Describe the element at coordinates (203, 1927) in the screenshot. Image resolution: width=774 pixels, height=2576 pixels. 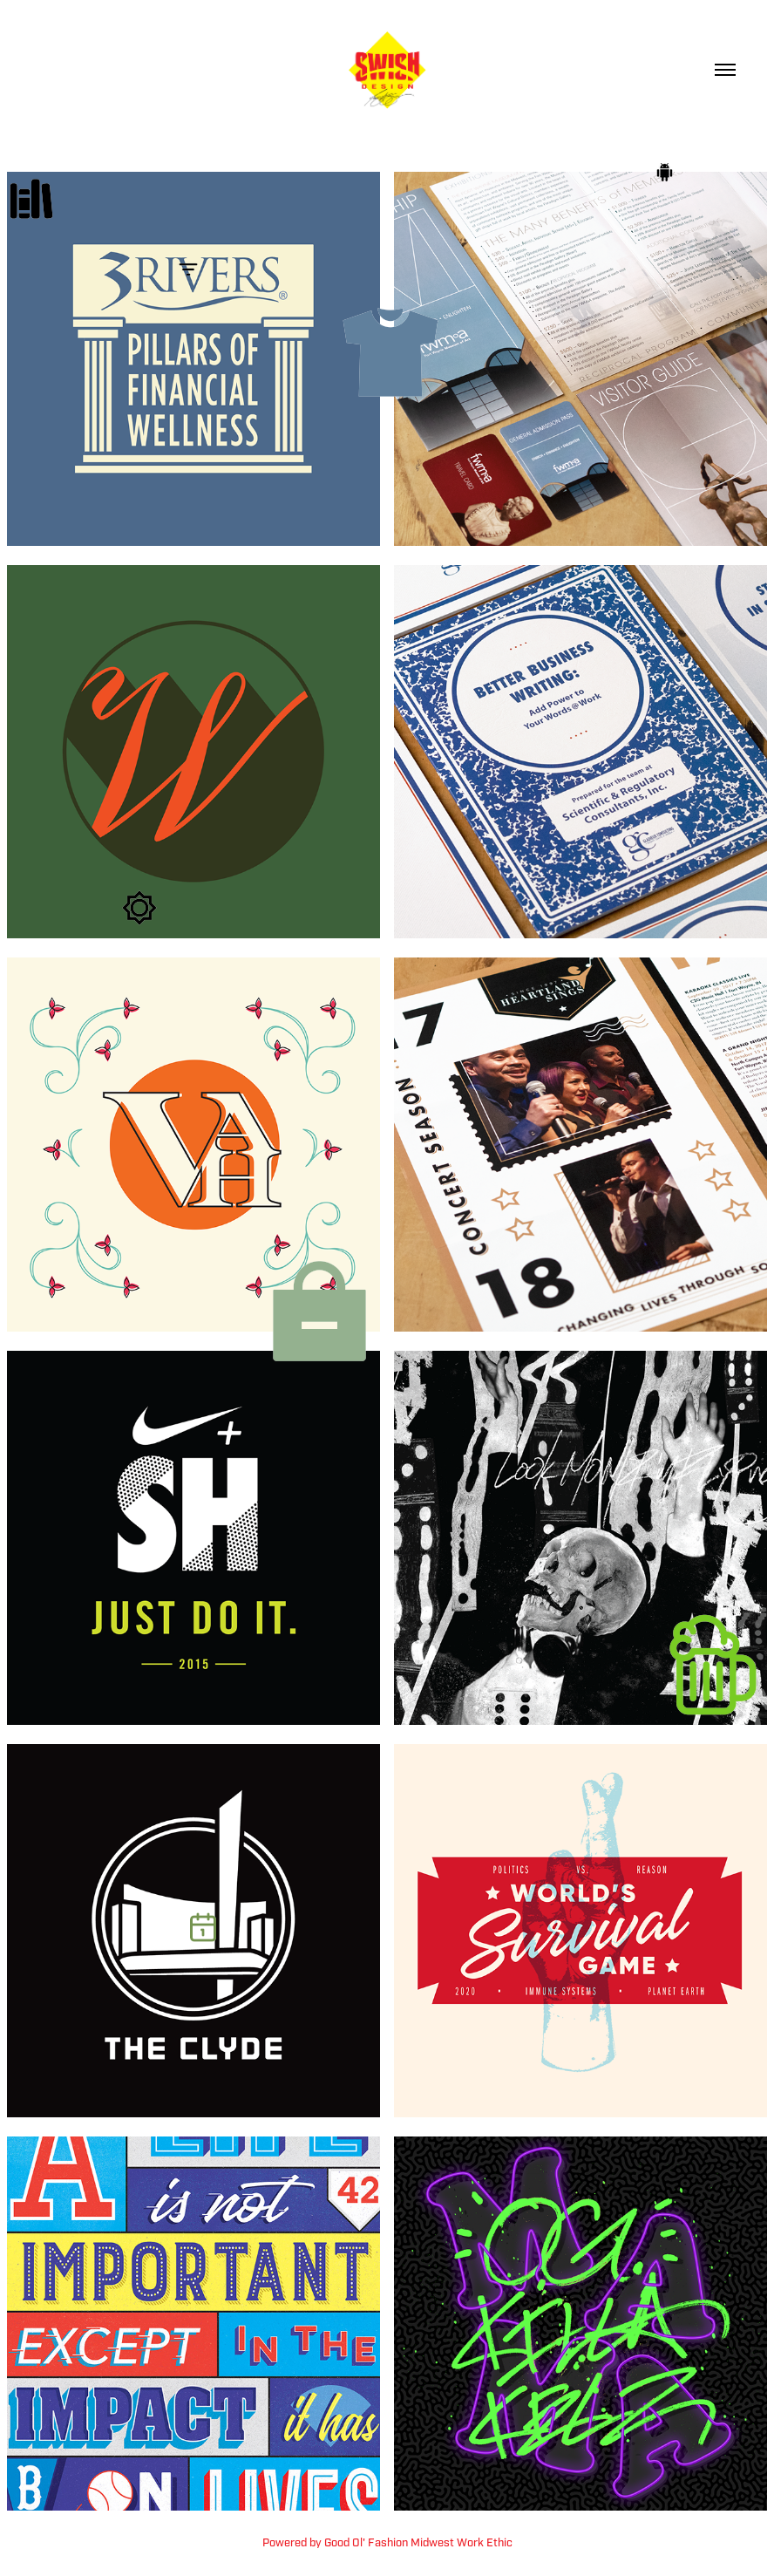
I see `view events for the first day of the month` at that location.